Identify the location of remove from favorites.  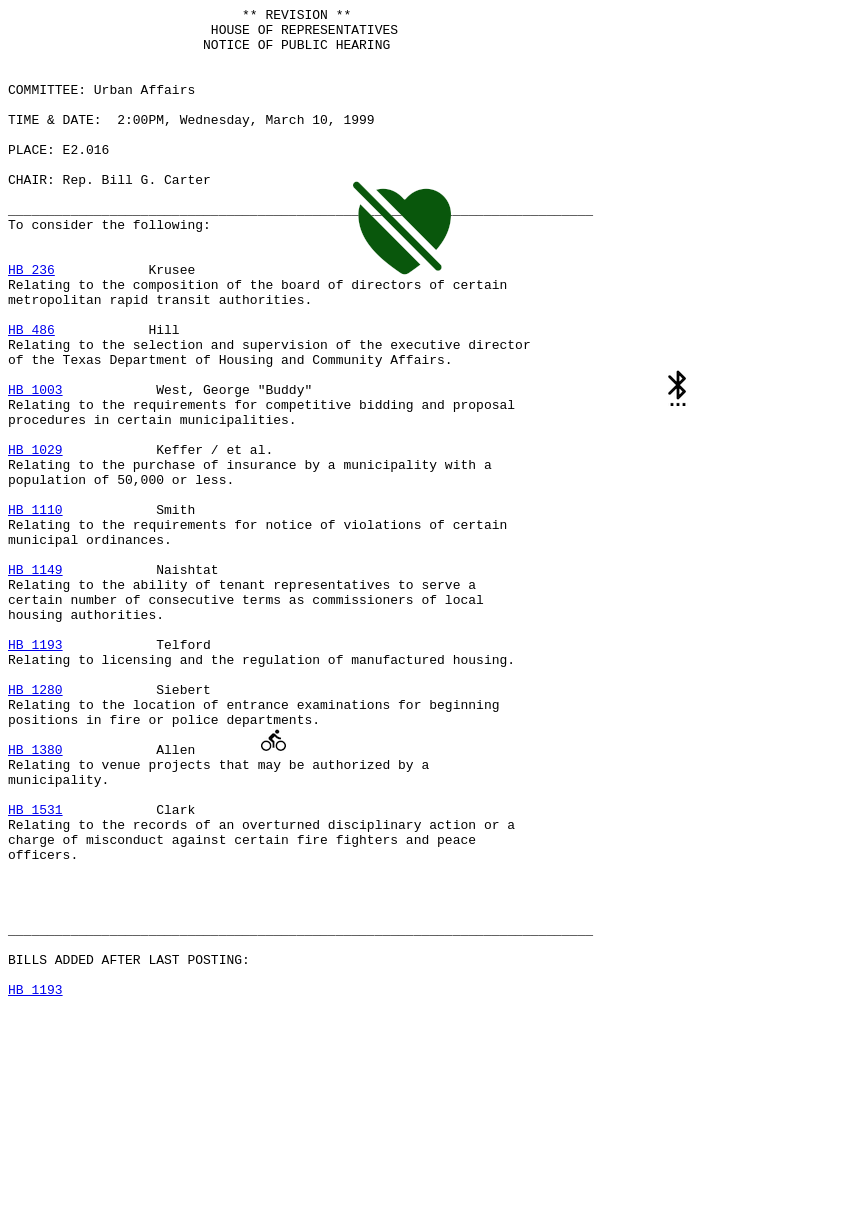
(402, 228).